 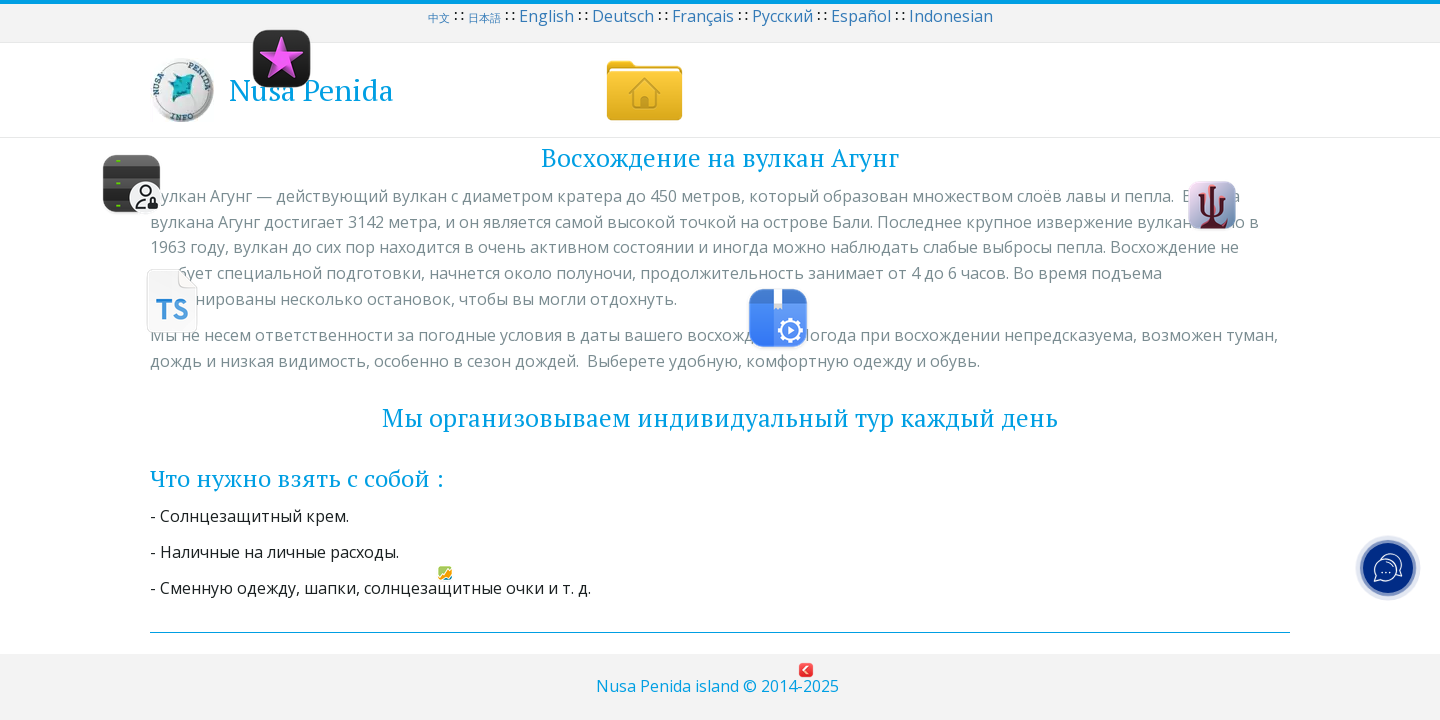 I want to click on manage software sources and repositories, so click(x=778, y=319).